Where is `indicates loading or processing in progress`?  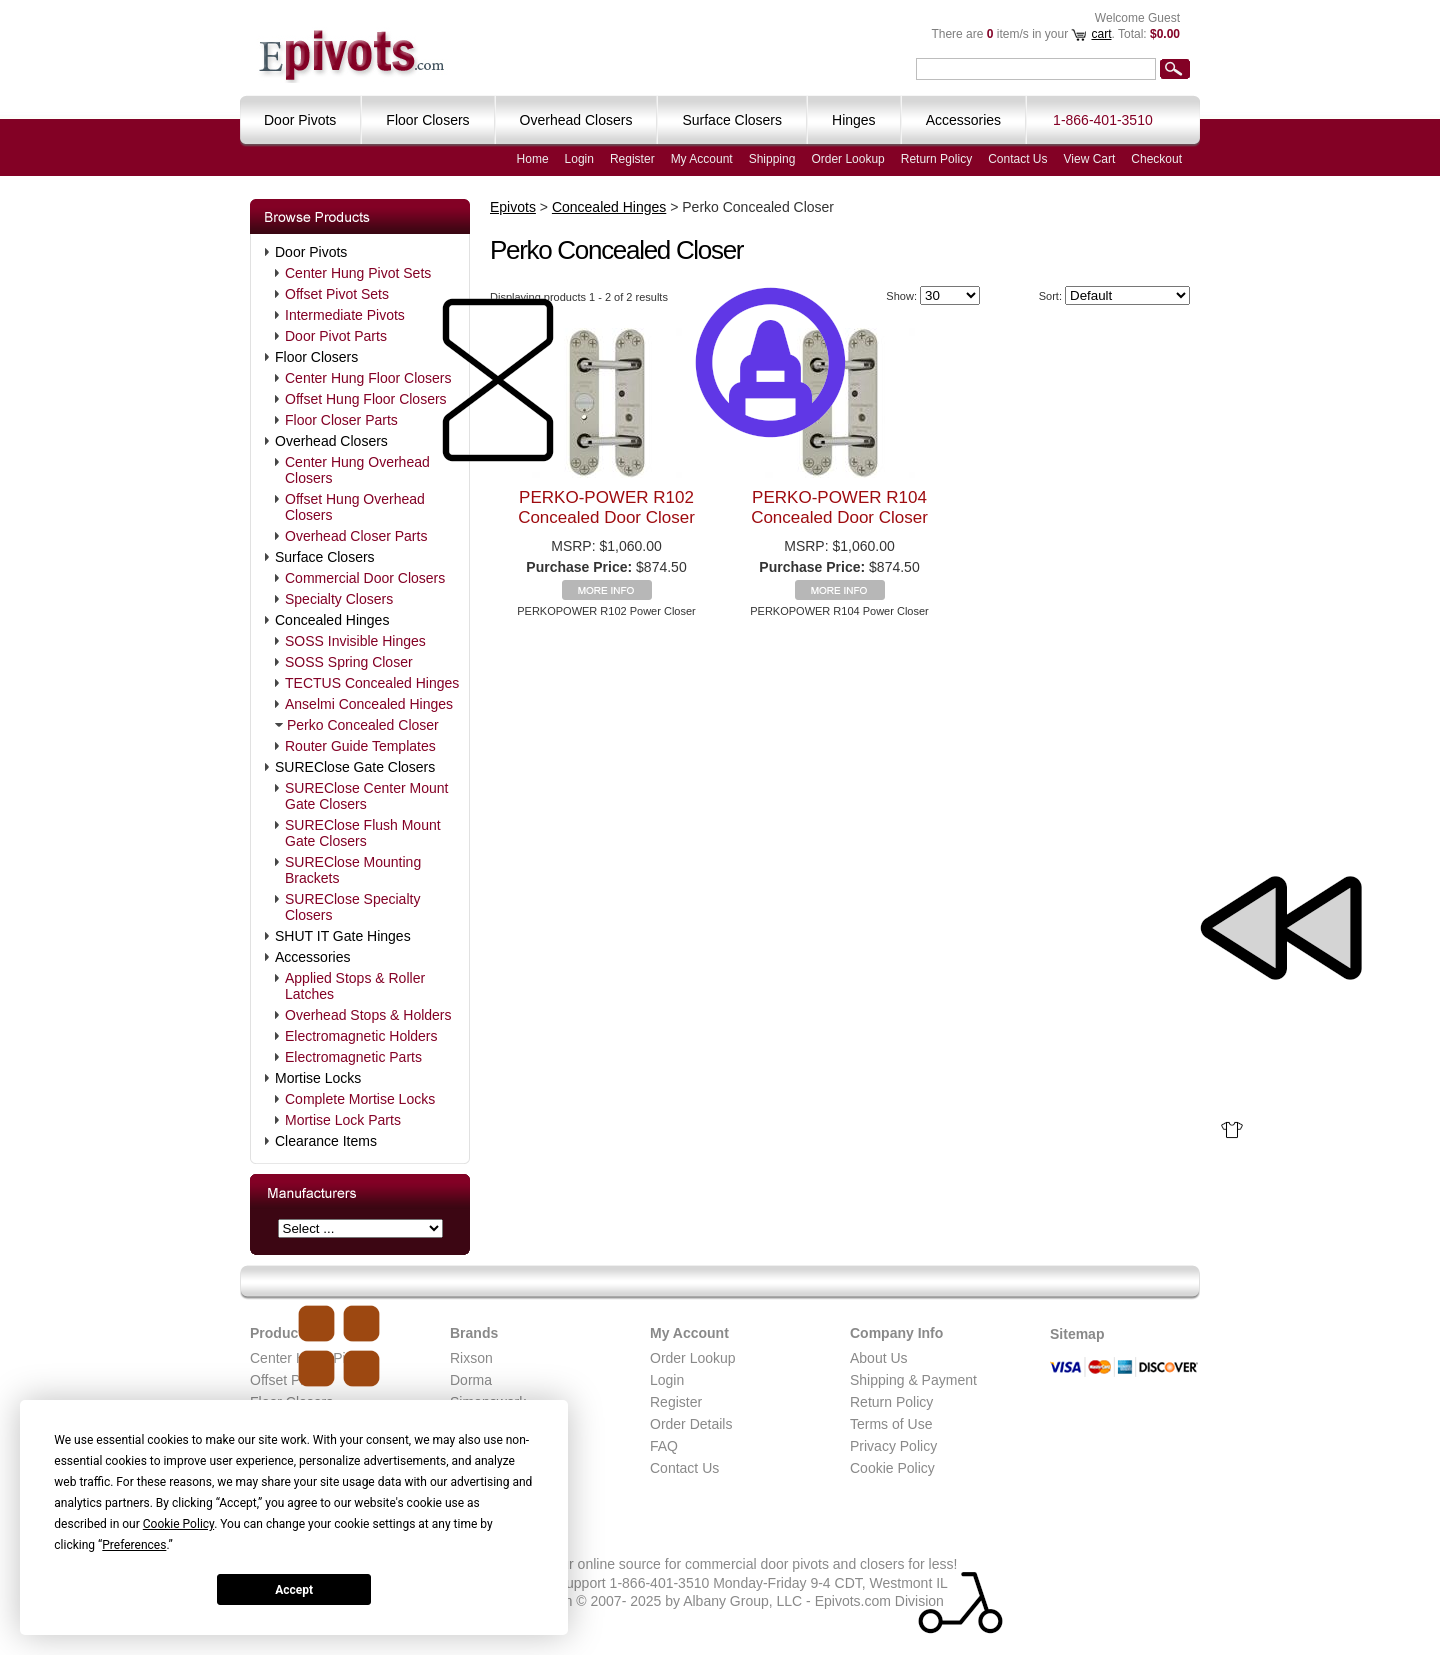
indicates loading or processing in progress is located at coordinates (498, 380).